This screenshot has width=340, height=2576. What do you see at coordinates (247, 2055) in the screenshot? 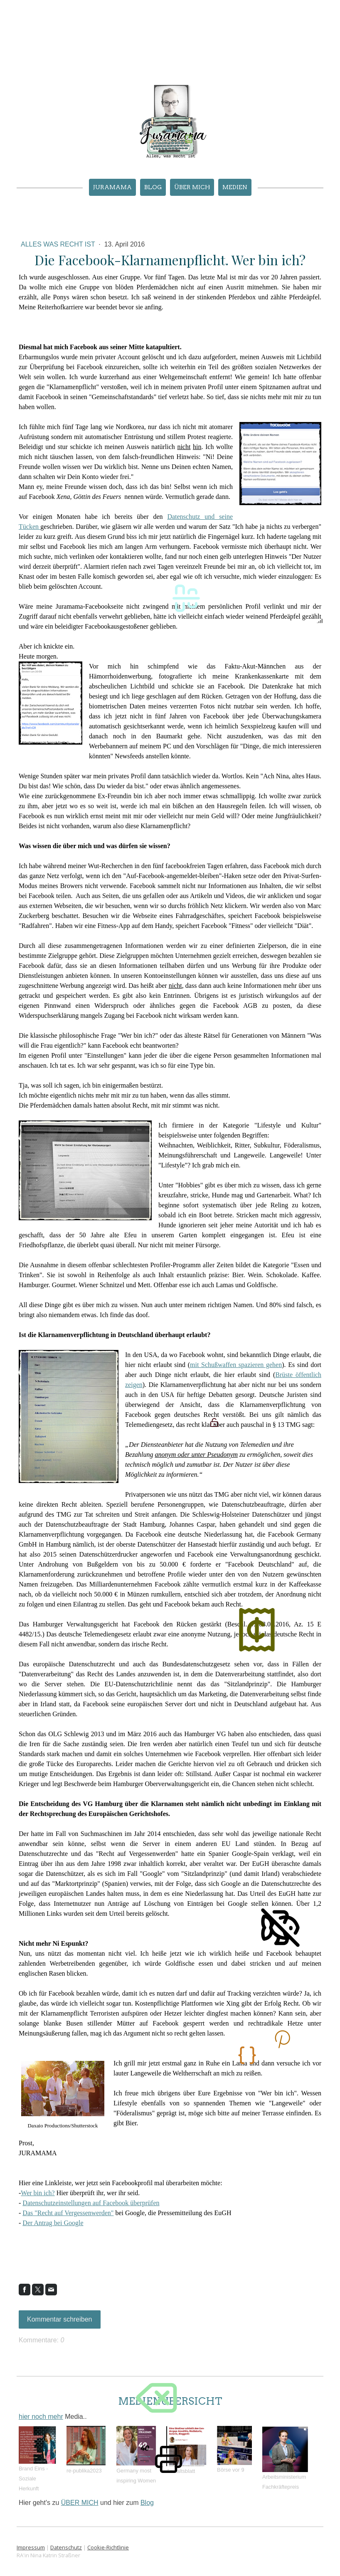
I see `view or edit JSON data` at bounding box center [247, 2055].